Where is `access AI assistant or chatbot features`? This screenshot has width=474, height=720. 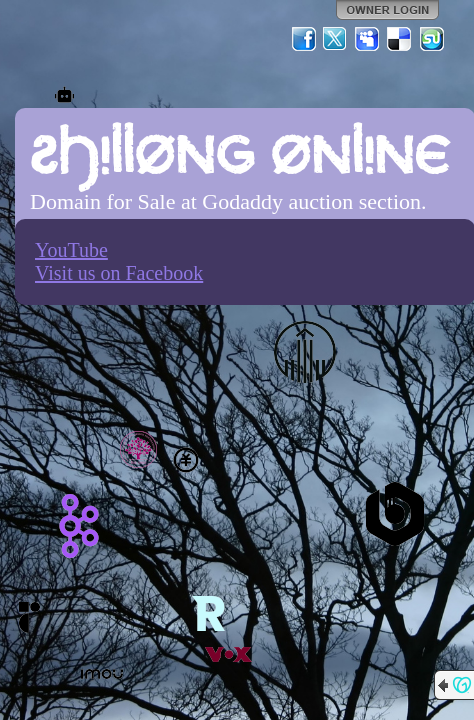 access AI assistant or chatbot features is located at coordinates (64, 95).